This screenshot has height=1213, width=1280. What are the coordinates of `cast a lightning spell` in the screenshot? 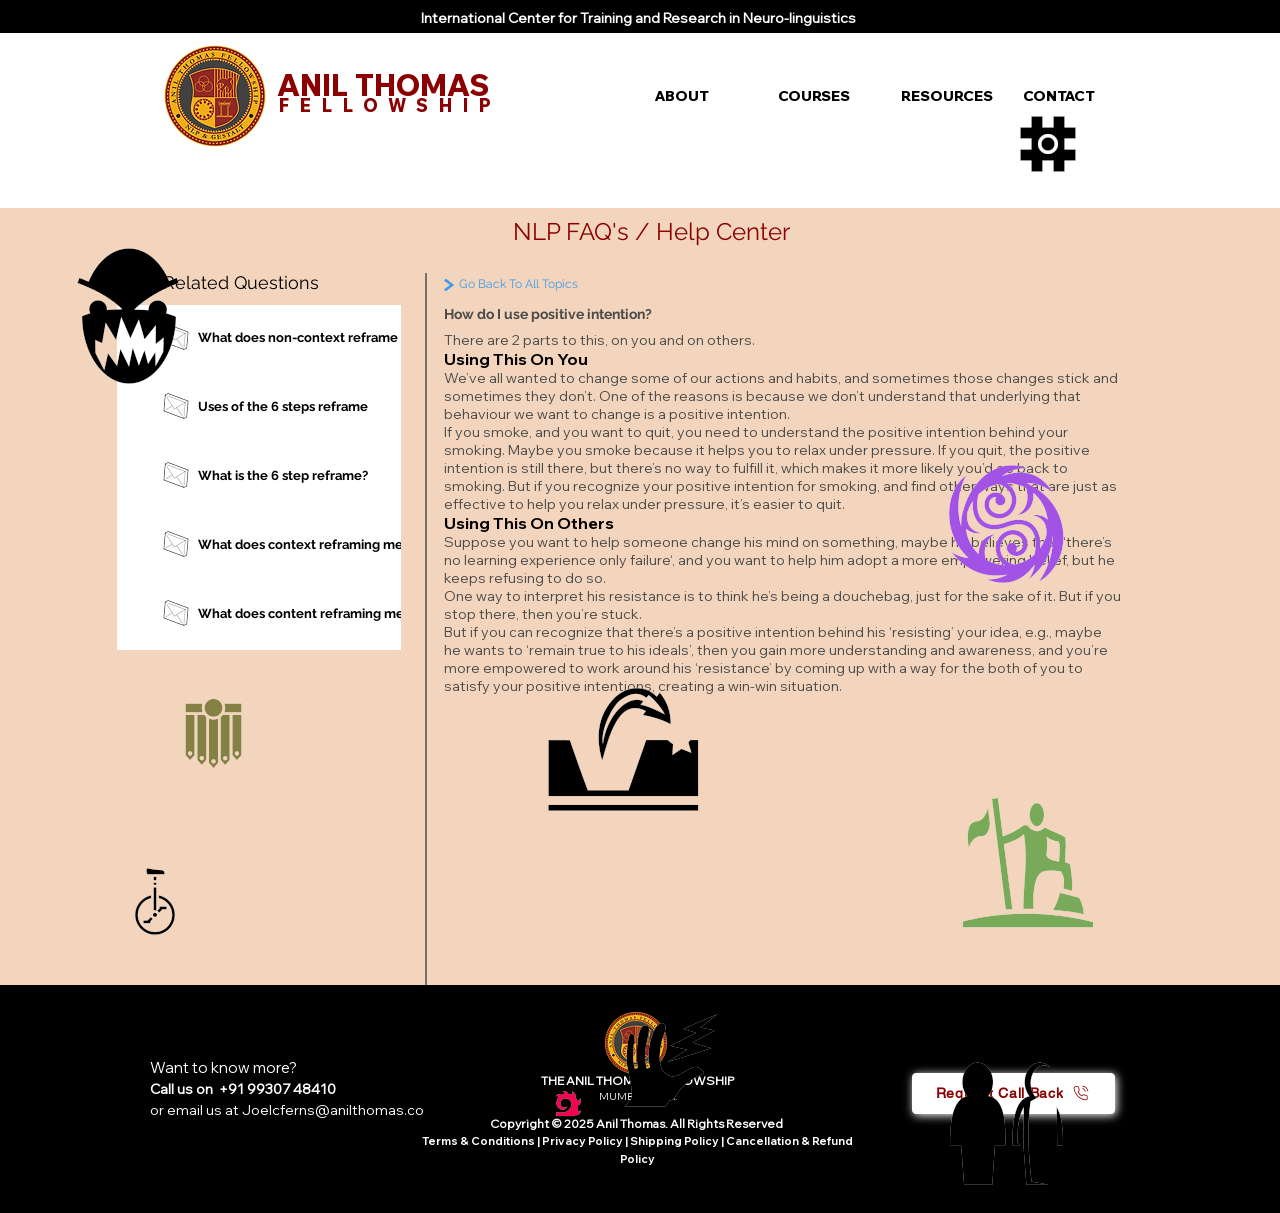 It's located at (672, 1059).